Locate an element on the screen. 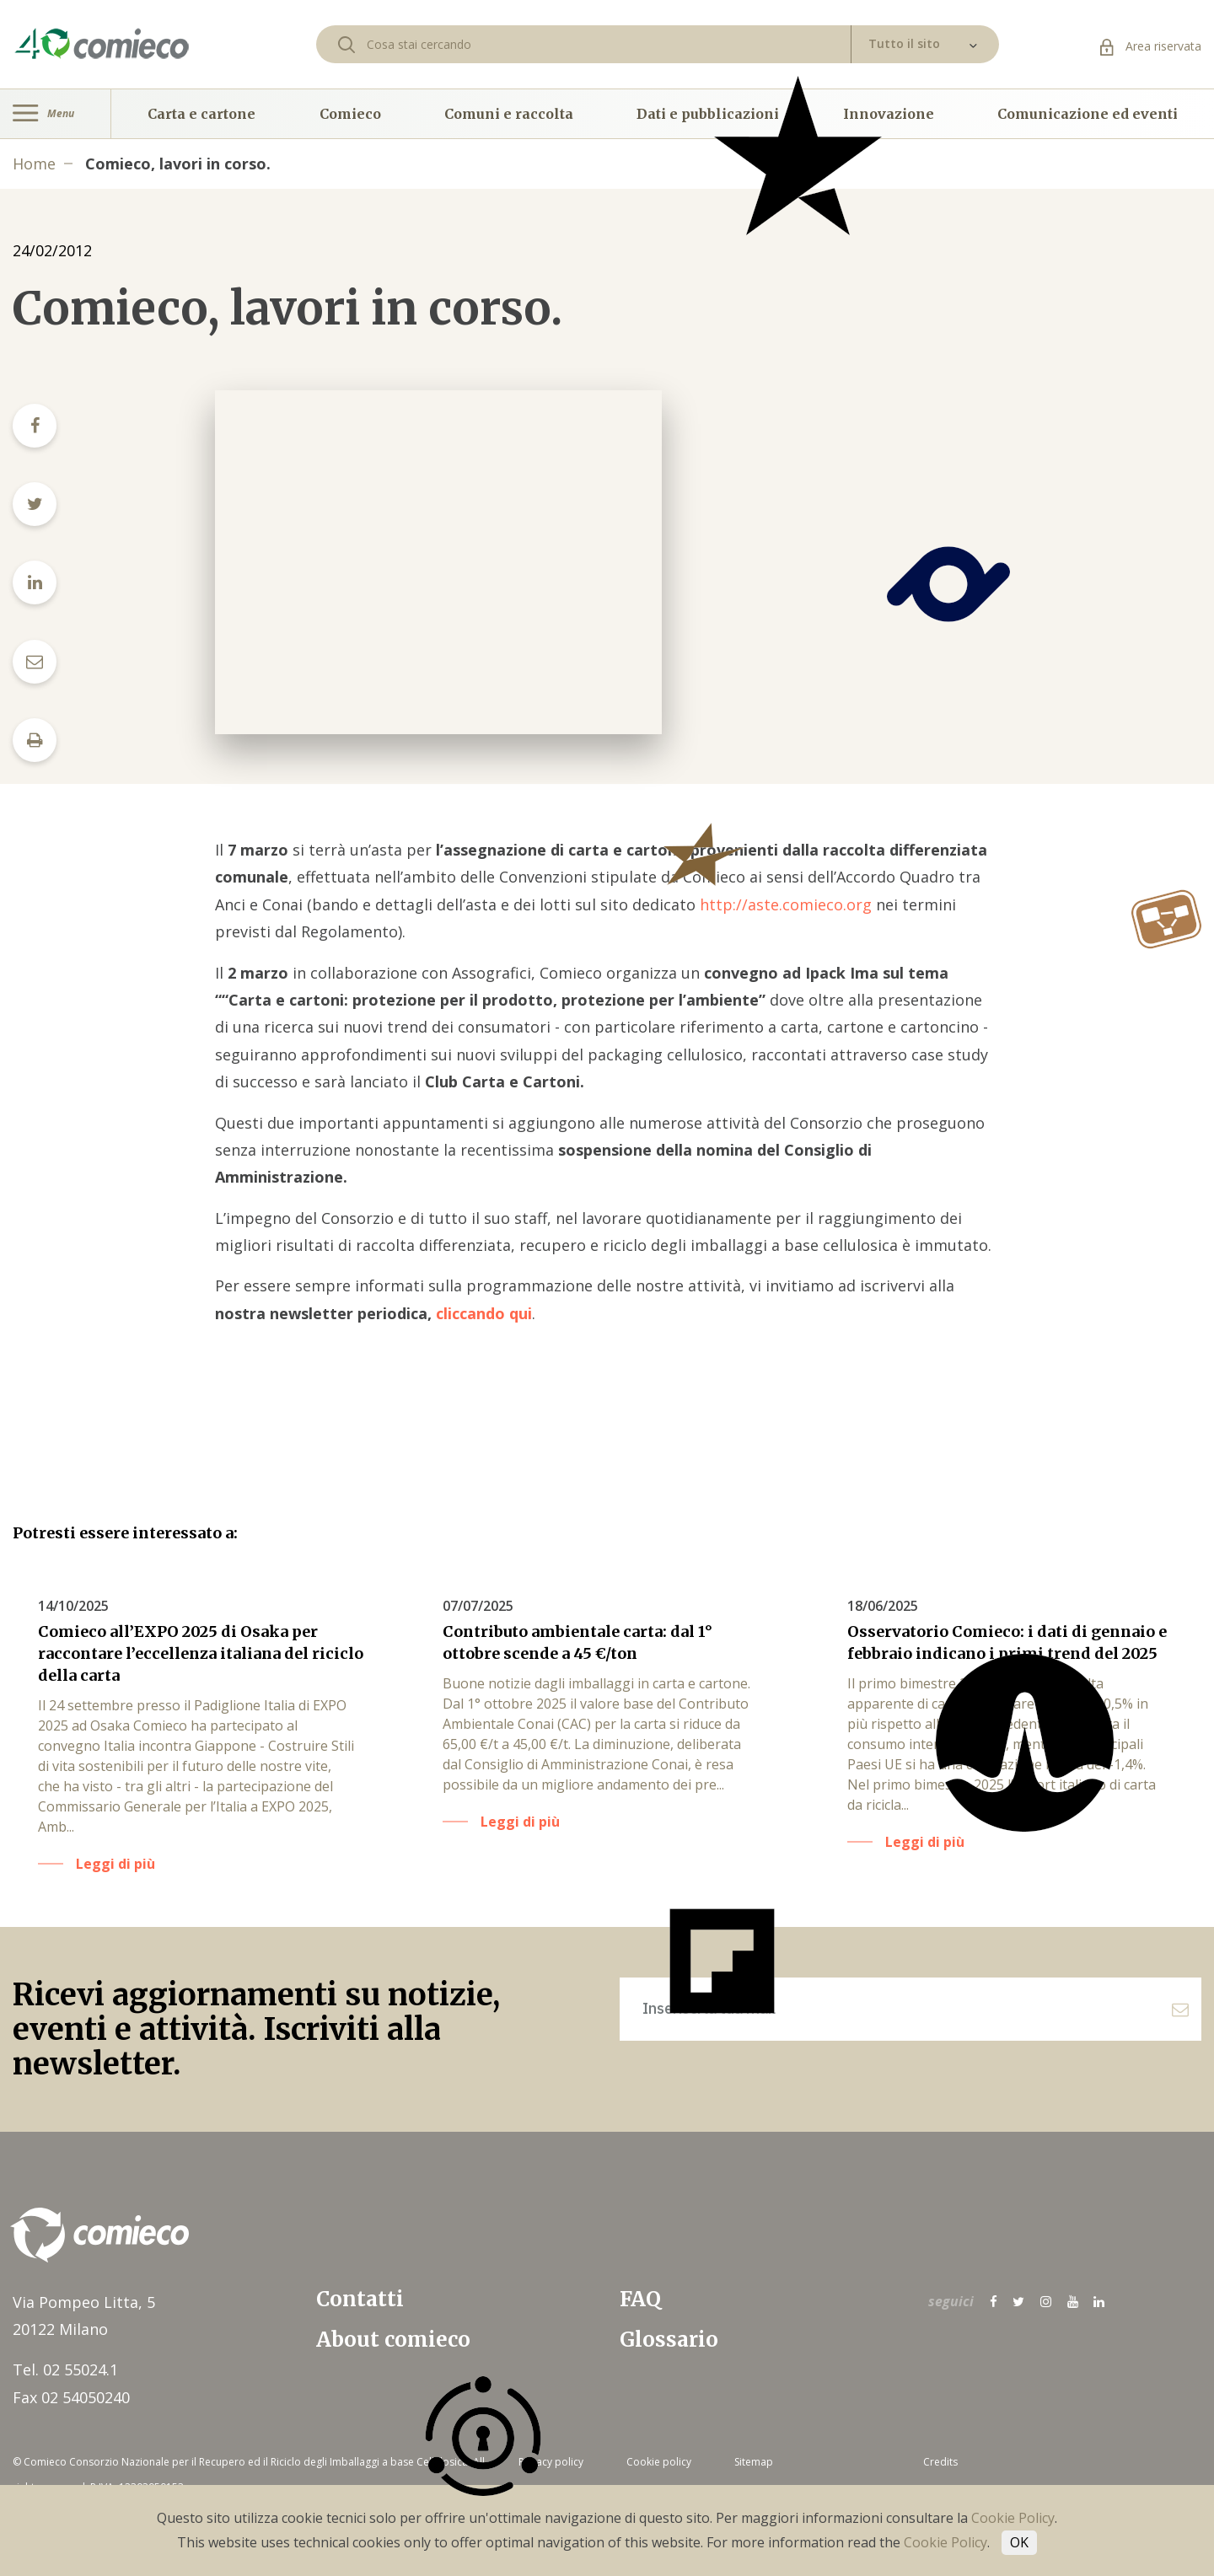 This screenshot has height=2576, width=1214. fusionauth identity and authentication service logo is located at coordinates (483, 2436).